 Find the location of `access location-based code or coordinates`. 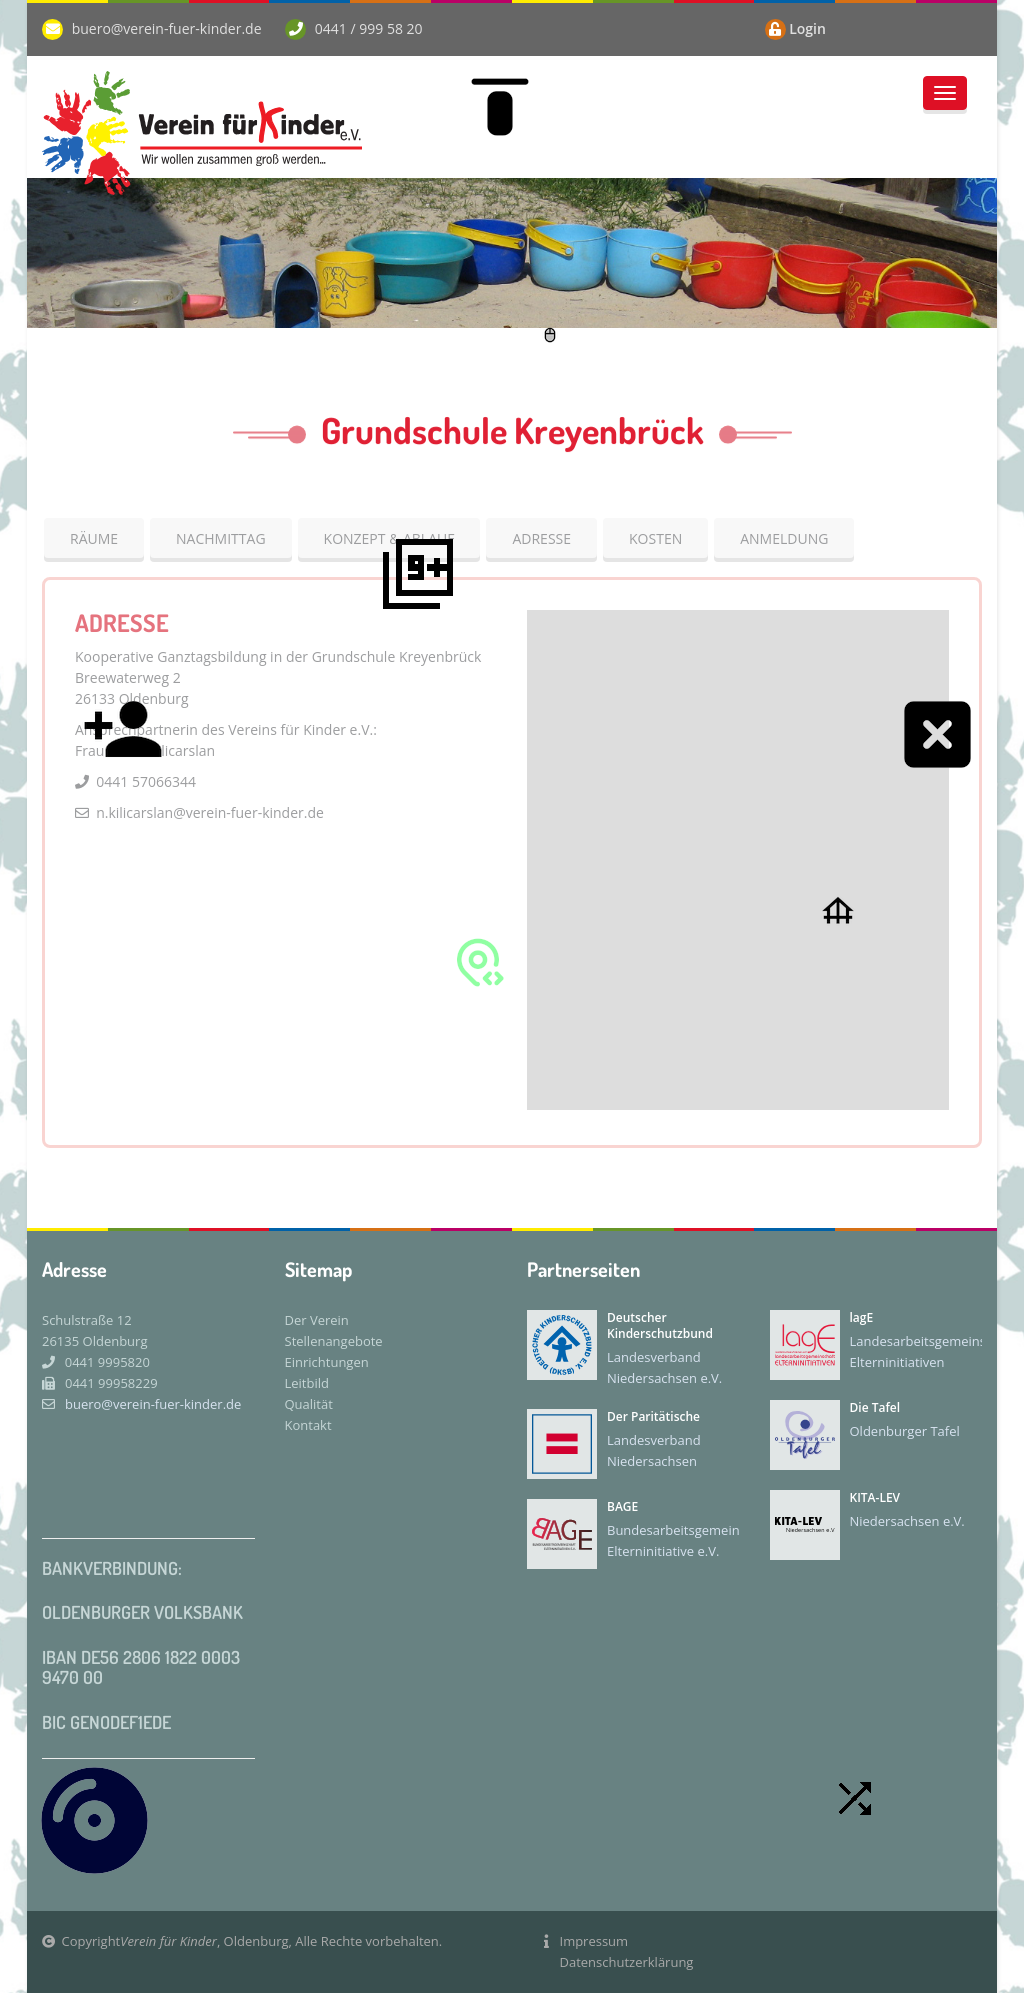

access location-based code or coordinates is located at coordinates (478, 962).